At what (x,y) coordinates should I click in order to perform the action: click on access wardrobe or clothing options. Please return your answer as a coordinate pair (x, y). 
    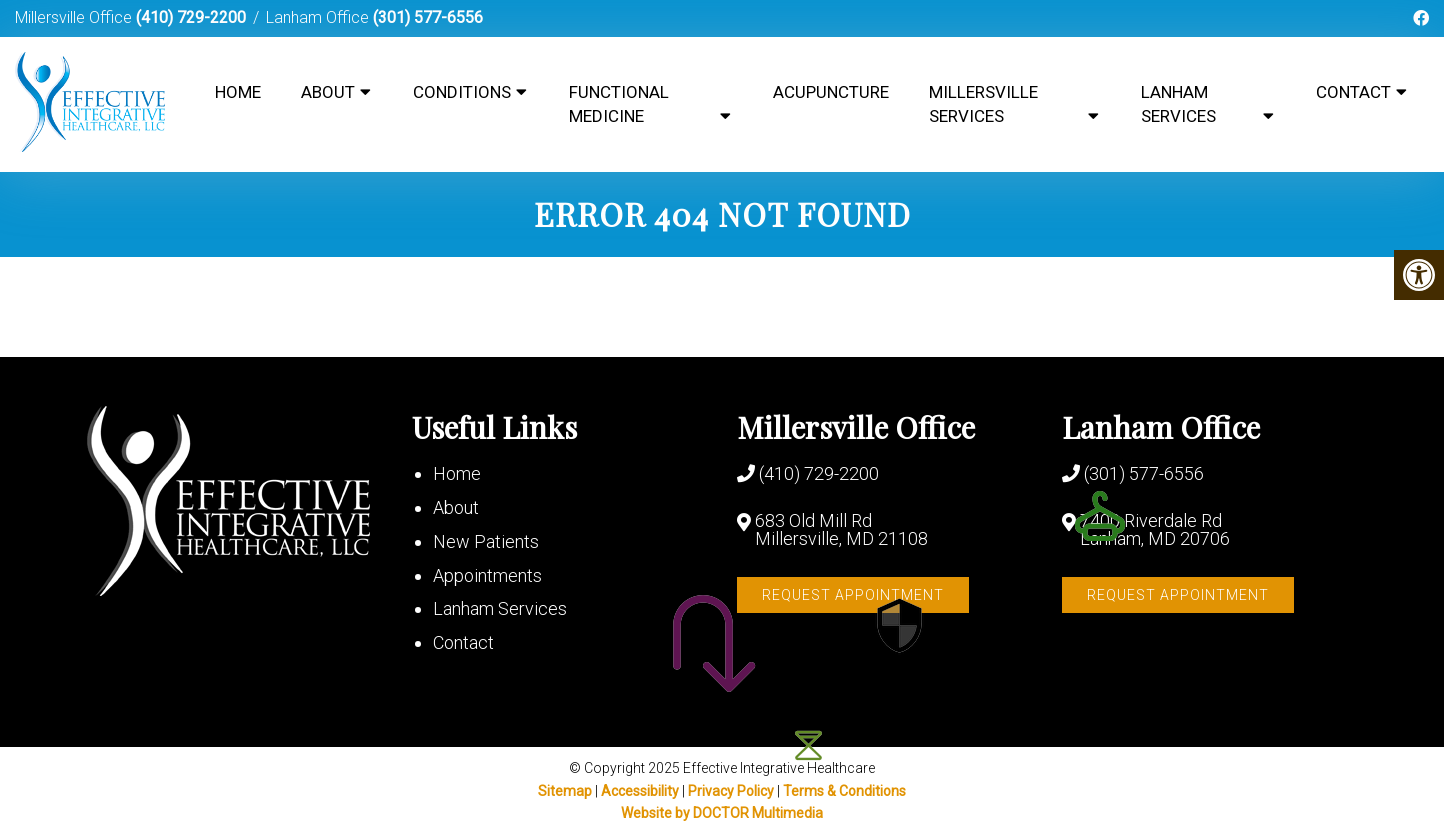
    Looking at the image, I should click on (1100, 516).